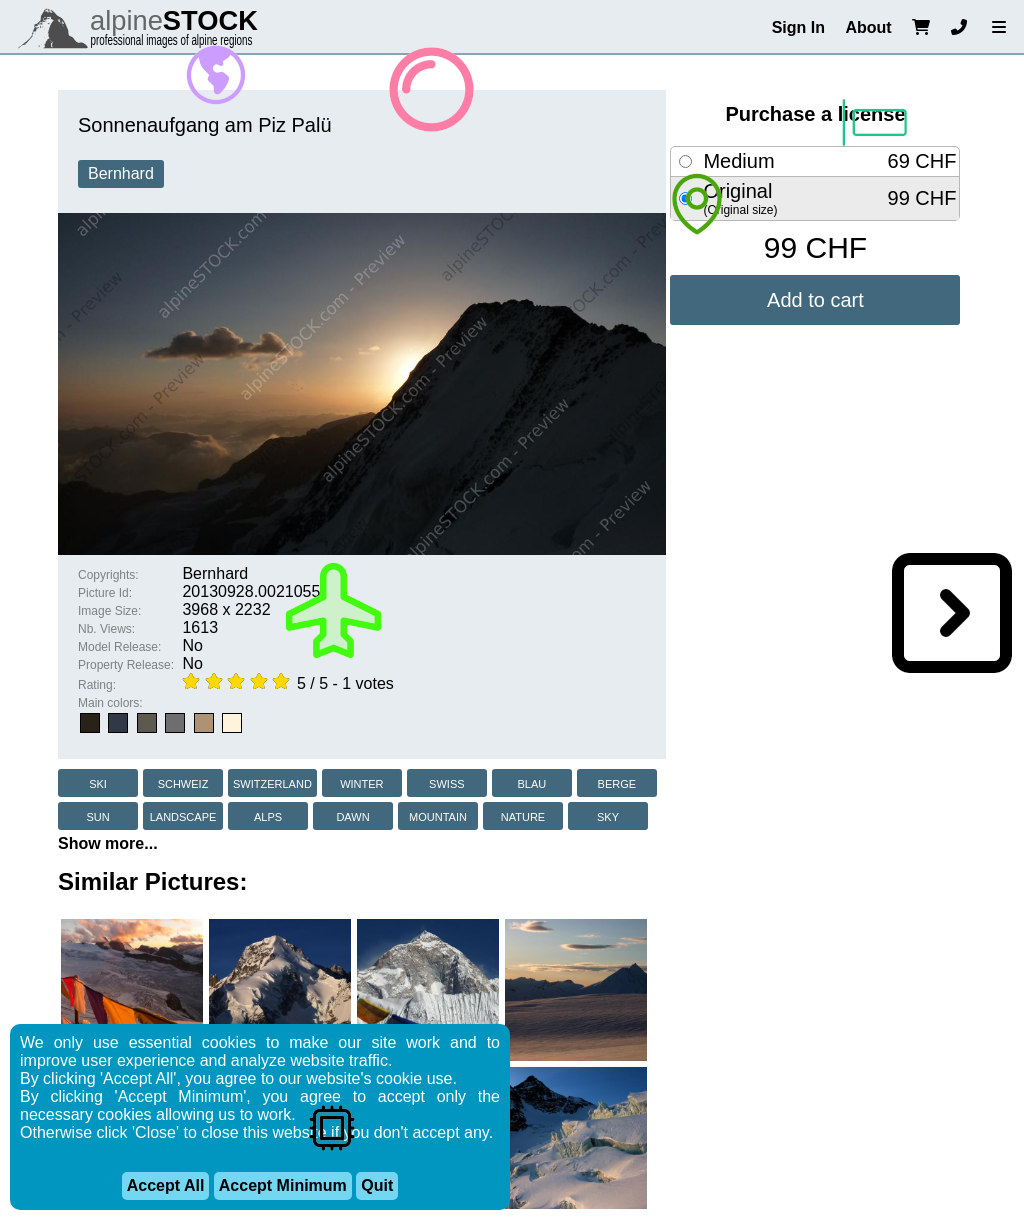  What do you see at coordinates (873, 122) in the screenshot?
I see `align content to the left` at bounding box center [873, 122].